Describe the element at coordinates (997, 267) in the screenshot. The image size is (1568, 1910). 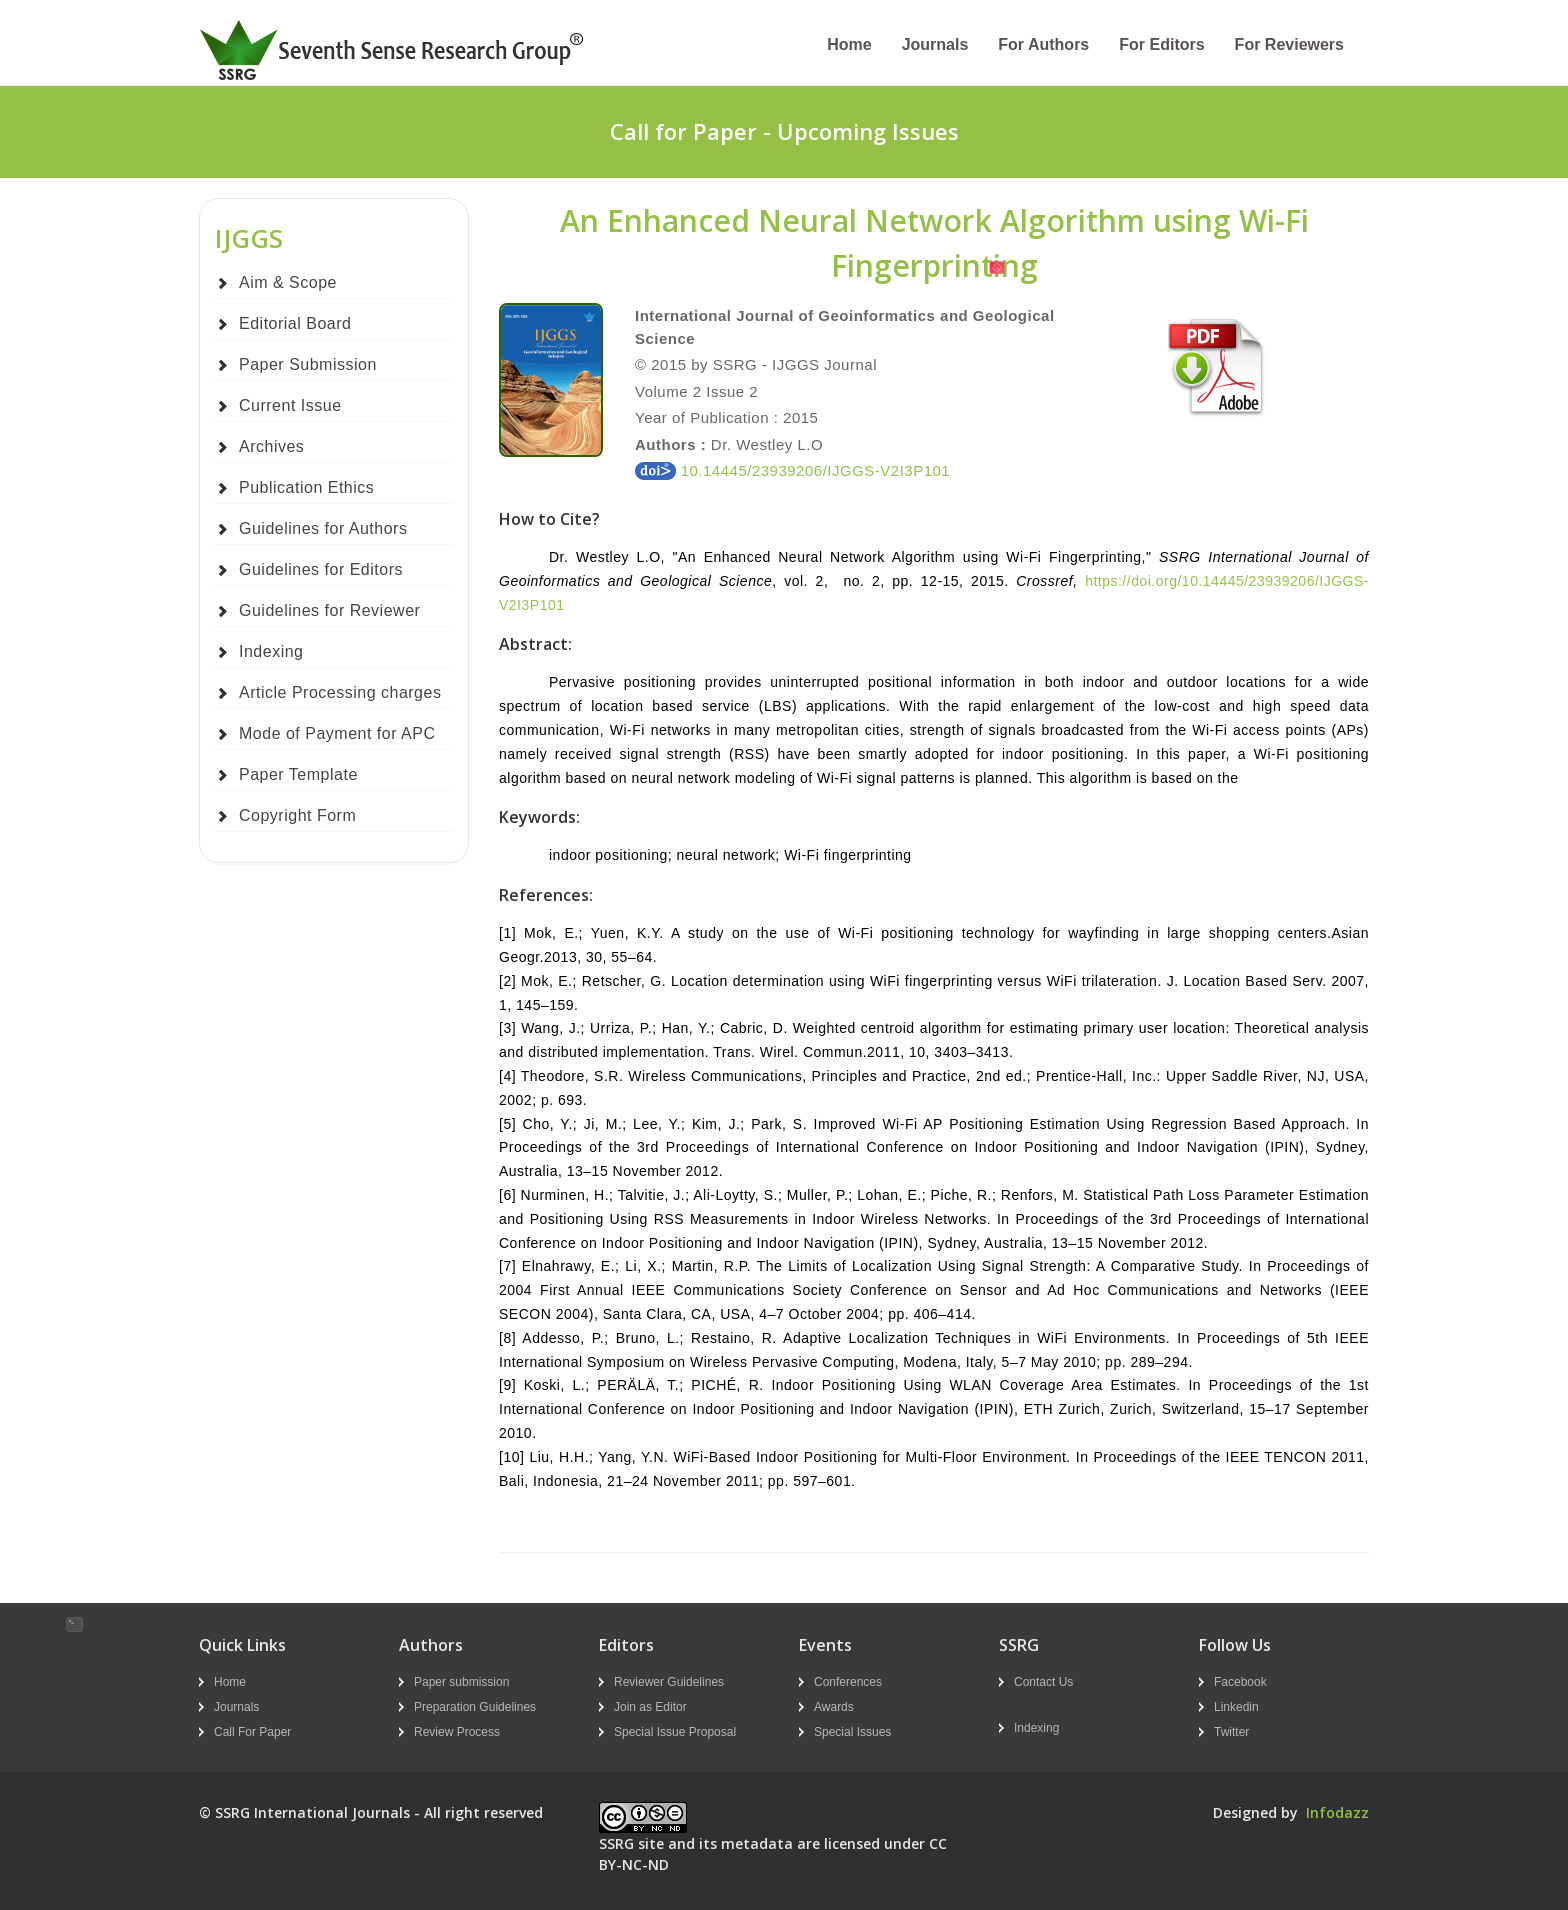
I see `indicates a missing or broken image` at that location.